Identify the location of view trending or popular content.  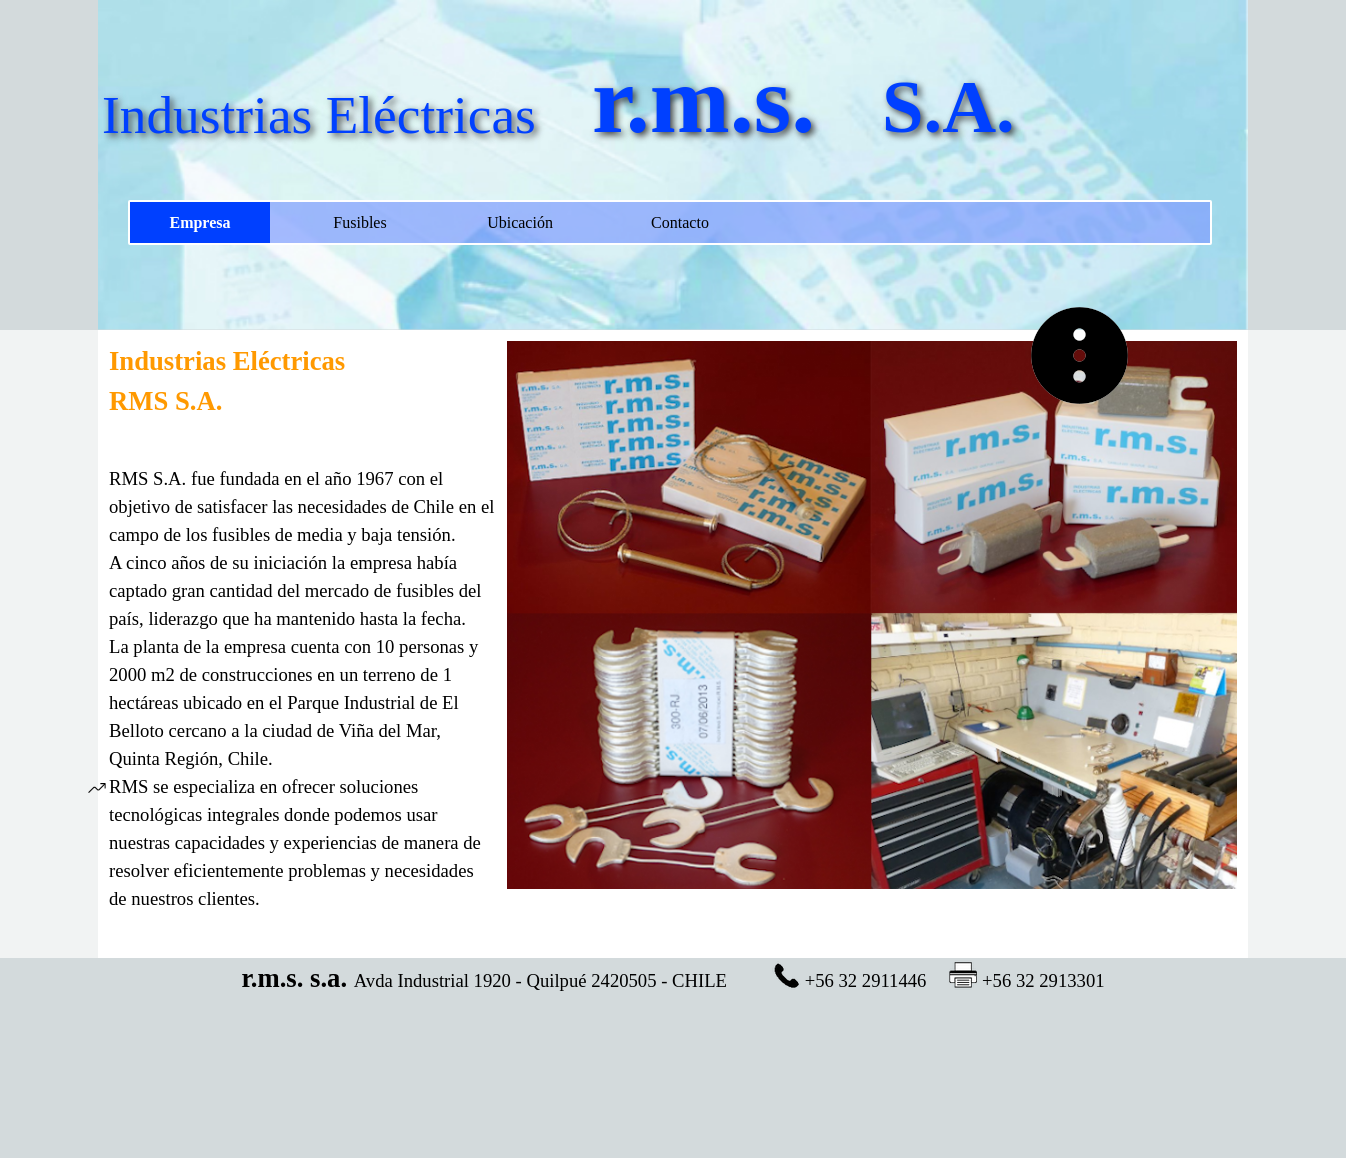
(97, 788).